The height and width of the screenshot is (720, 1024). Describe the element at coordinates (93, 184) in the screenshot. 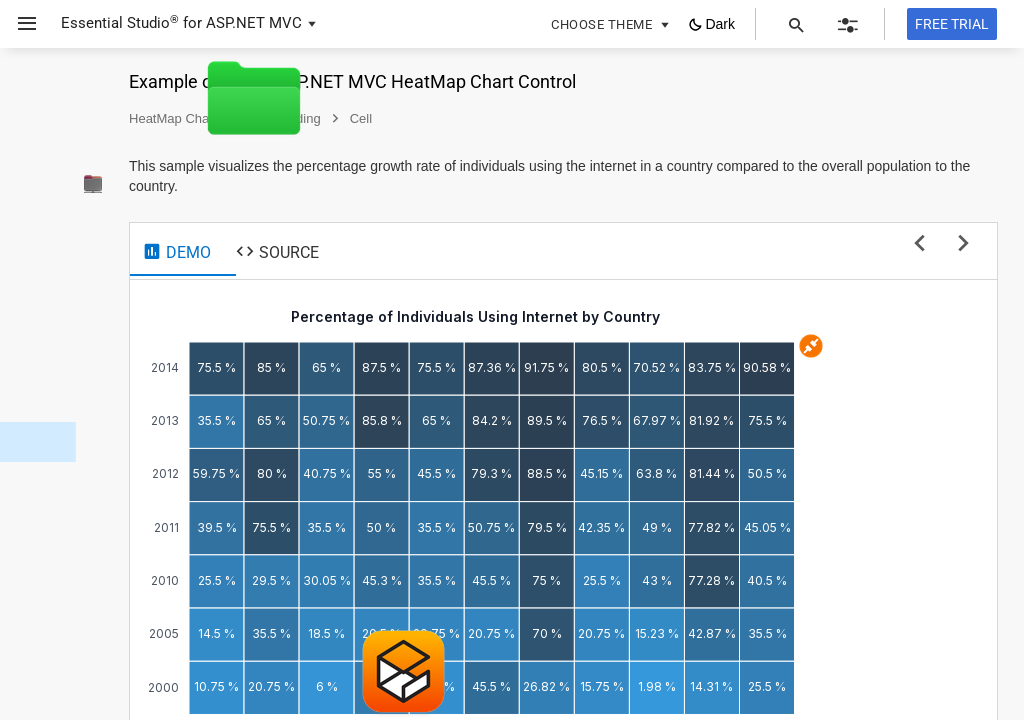

I see `access a remote or network folder` at that location.